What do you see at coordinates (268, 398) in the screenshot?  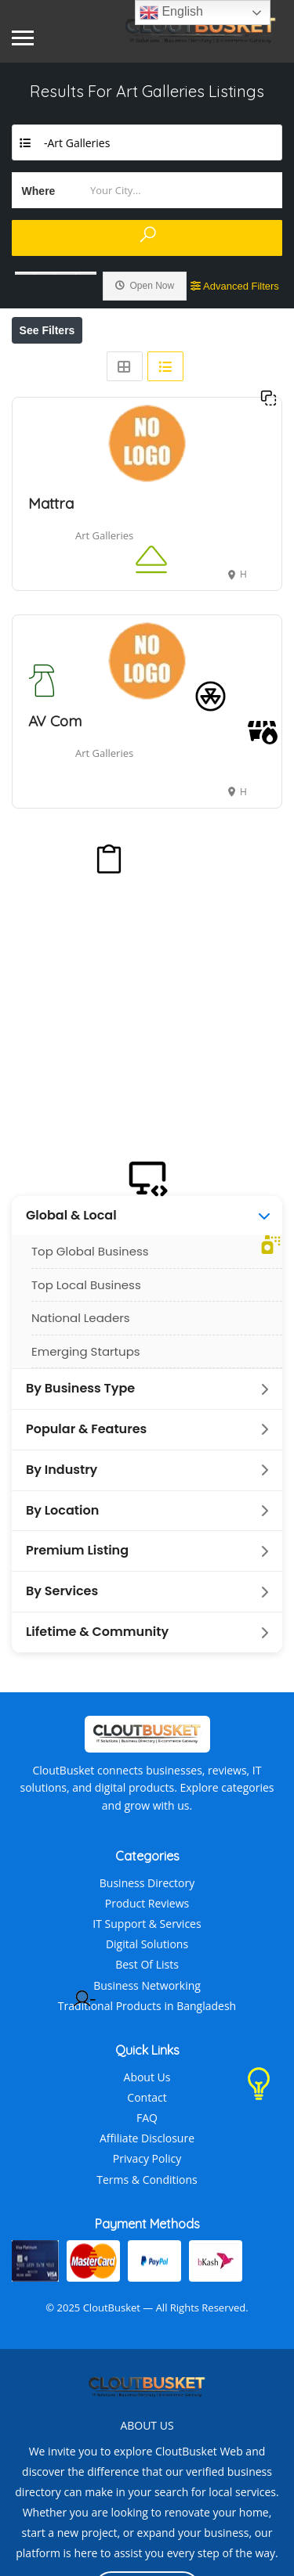 I see `subtract or remove a selected shape` at bounding box center [268, 398].